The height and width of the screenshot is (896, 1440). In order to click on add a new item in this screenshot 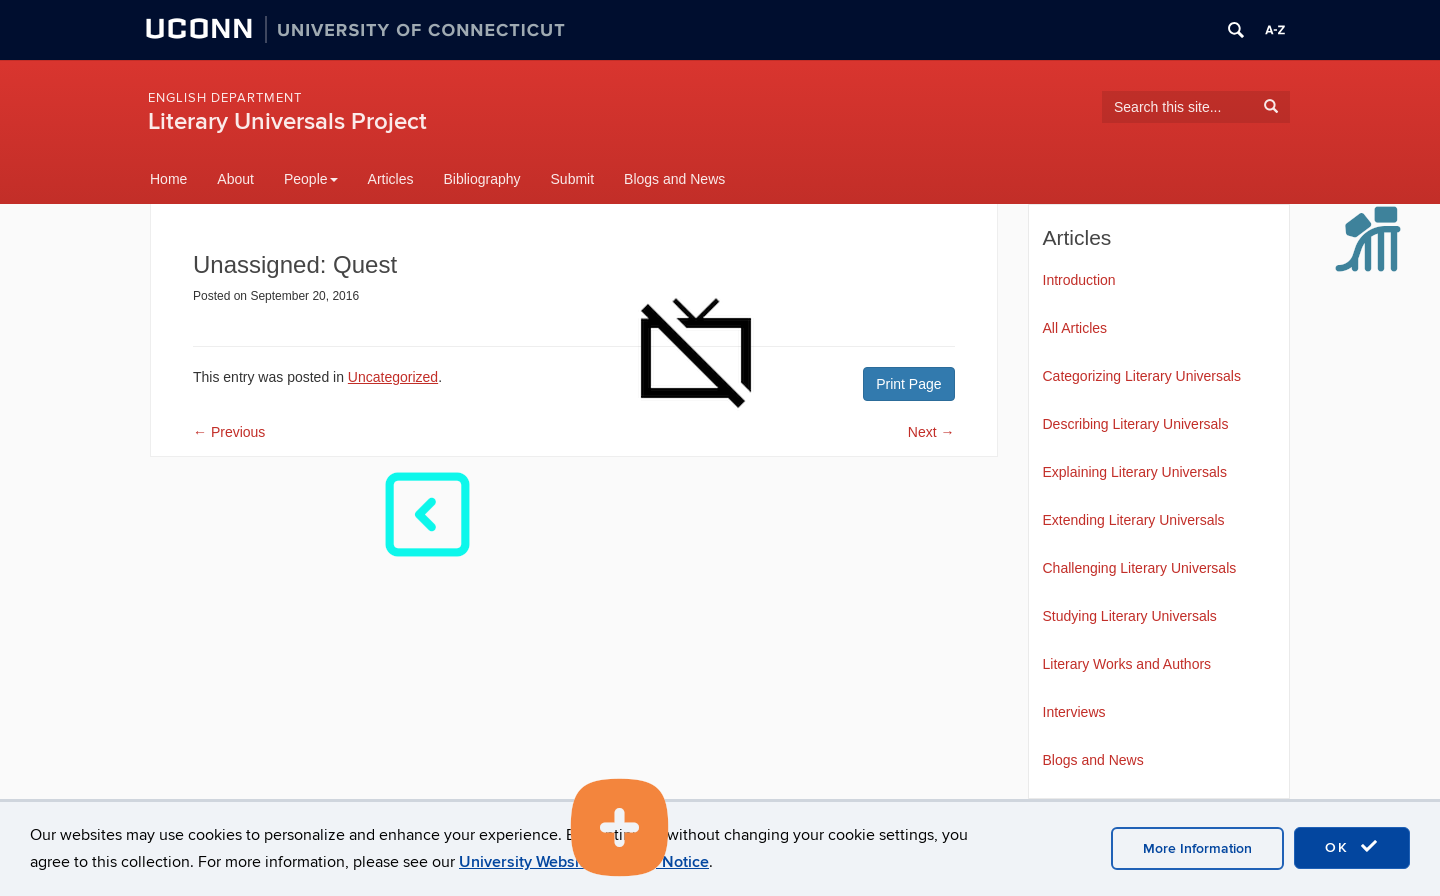, I will do `click(619, 827)`.